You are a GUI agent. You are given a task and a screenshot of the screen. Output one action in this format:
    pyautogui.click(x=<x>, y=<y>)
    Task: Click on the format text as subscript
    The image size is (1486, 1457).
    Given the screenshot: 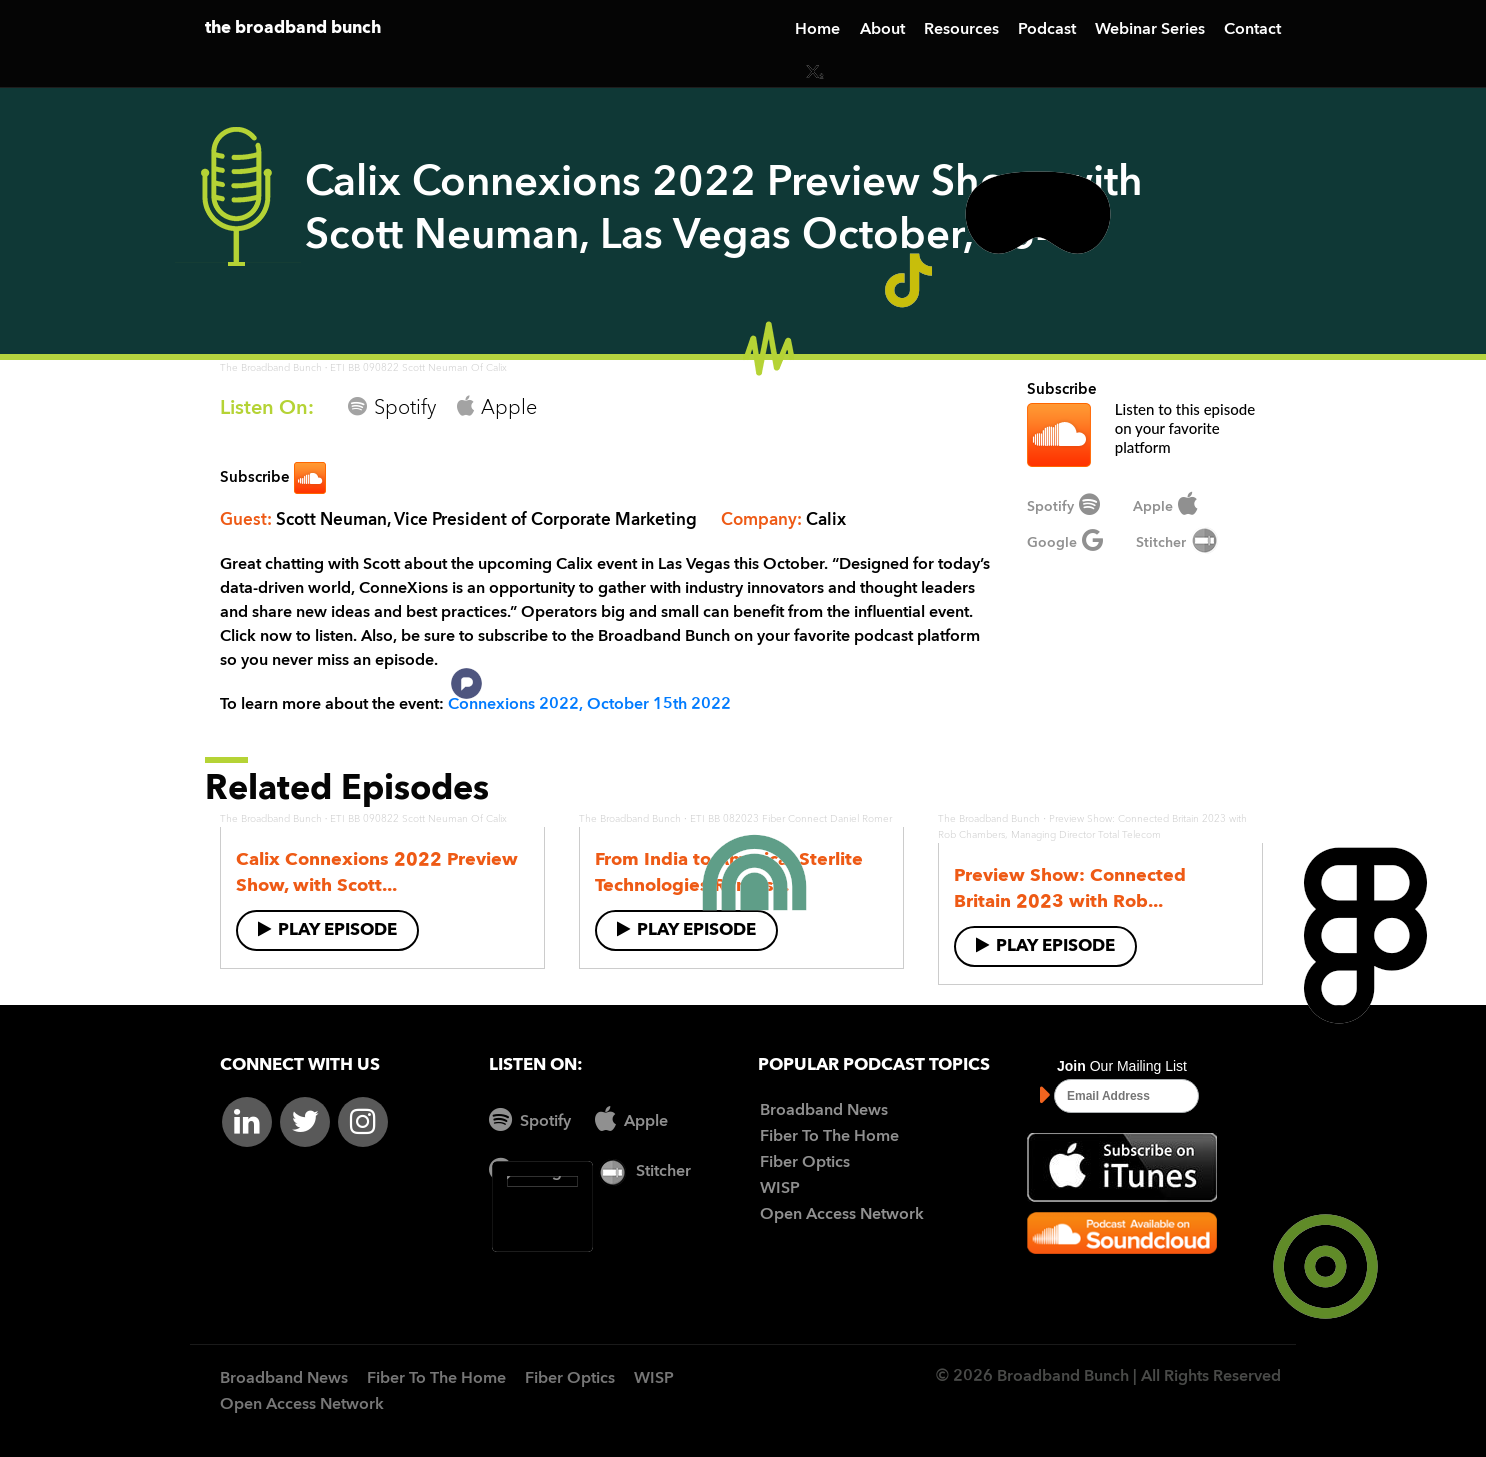 What is the action you would take?
    pyautogui.click(x=814, y=72)
    